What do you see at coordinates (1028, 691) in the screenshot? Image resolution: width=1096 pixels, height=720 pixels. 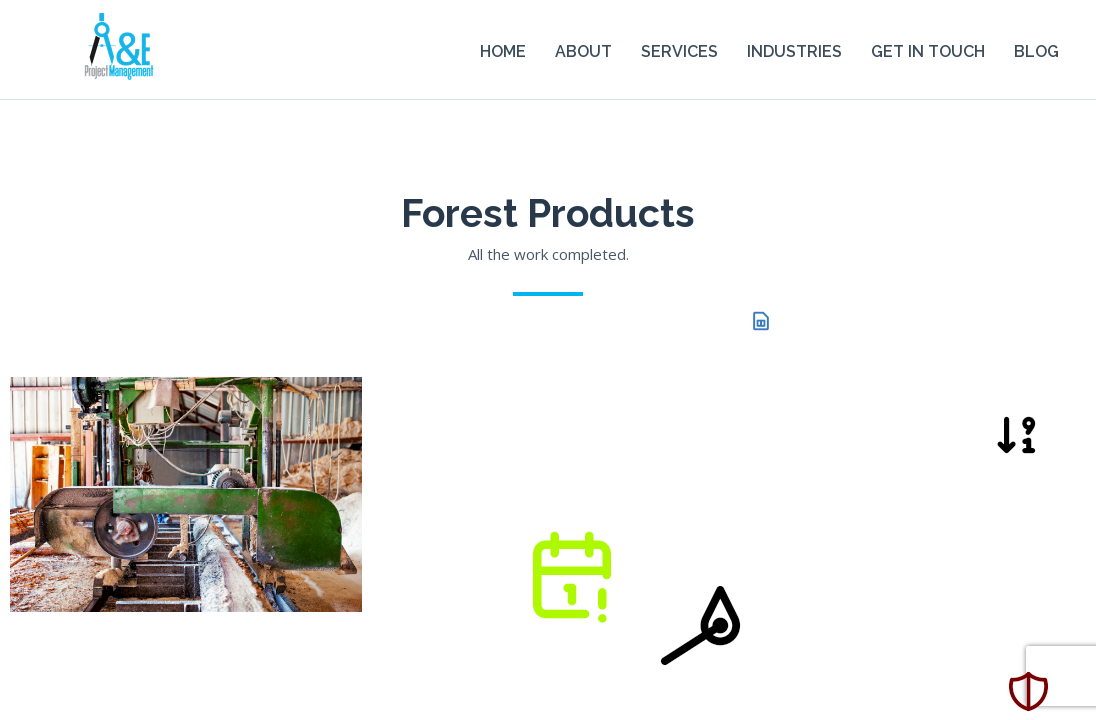 I see `indicates partial security or protection status` at bounding box center [1028, 691].